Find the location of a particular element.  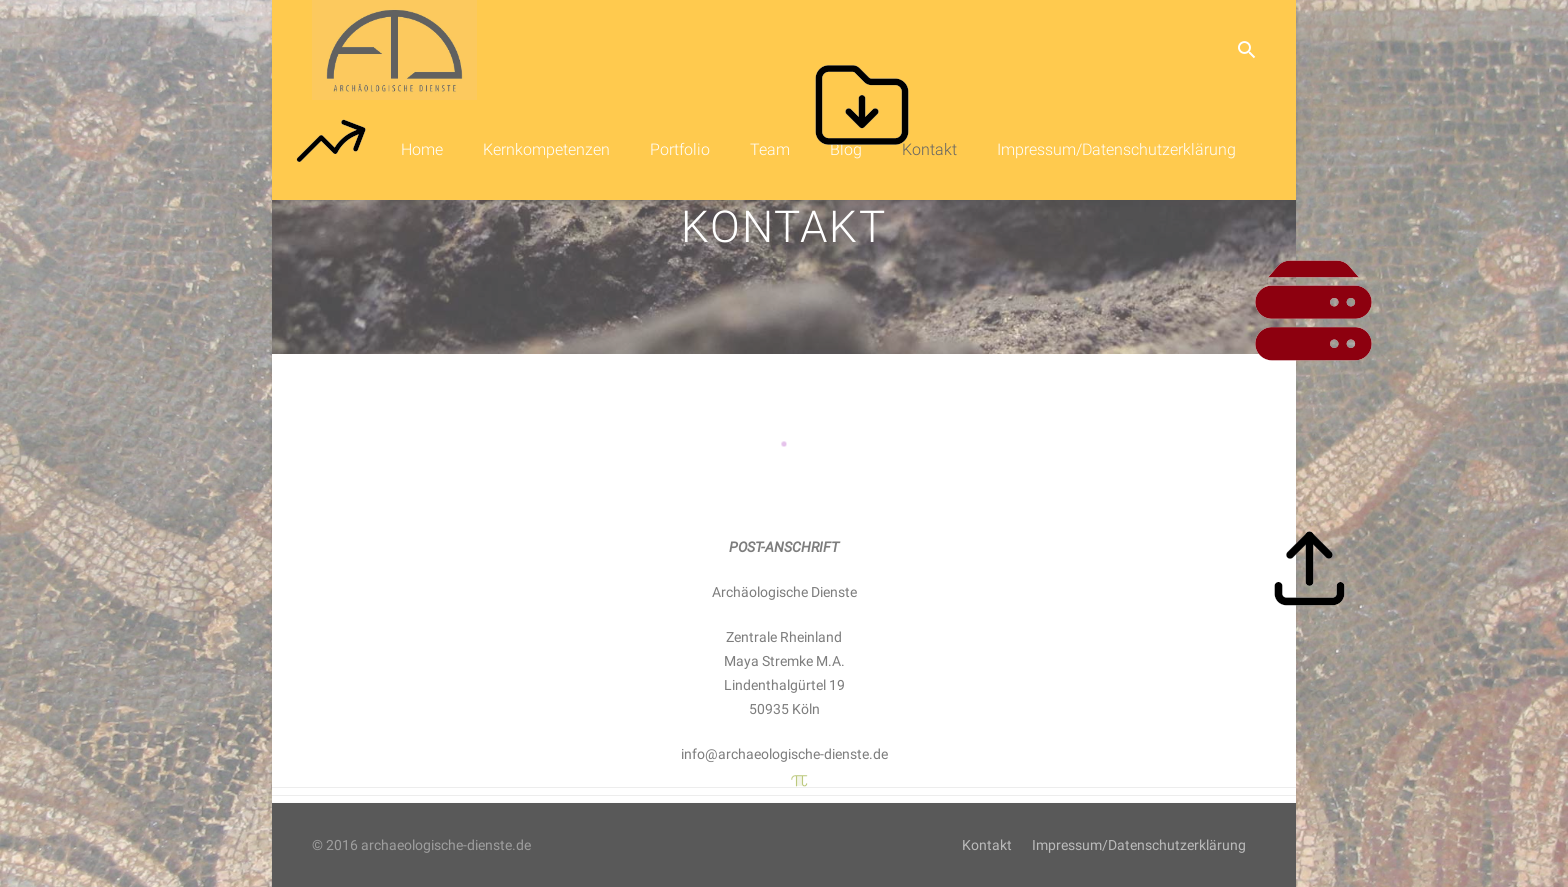

access mathematical or scientific calculator functions is located at coordinates (799, 780).